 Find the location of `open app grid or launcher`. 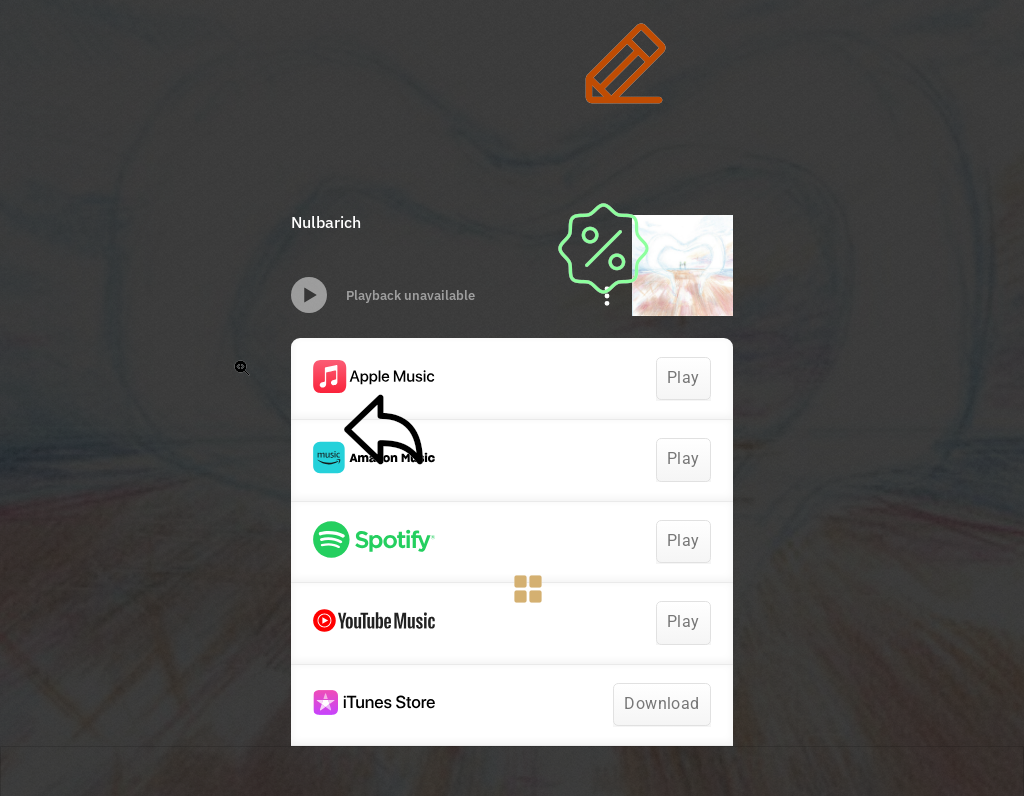

open app grid or launcher is located at coordinates (528, 589).